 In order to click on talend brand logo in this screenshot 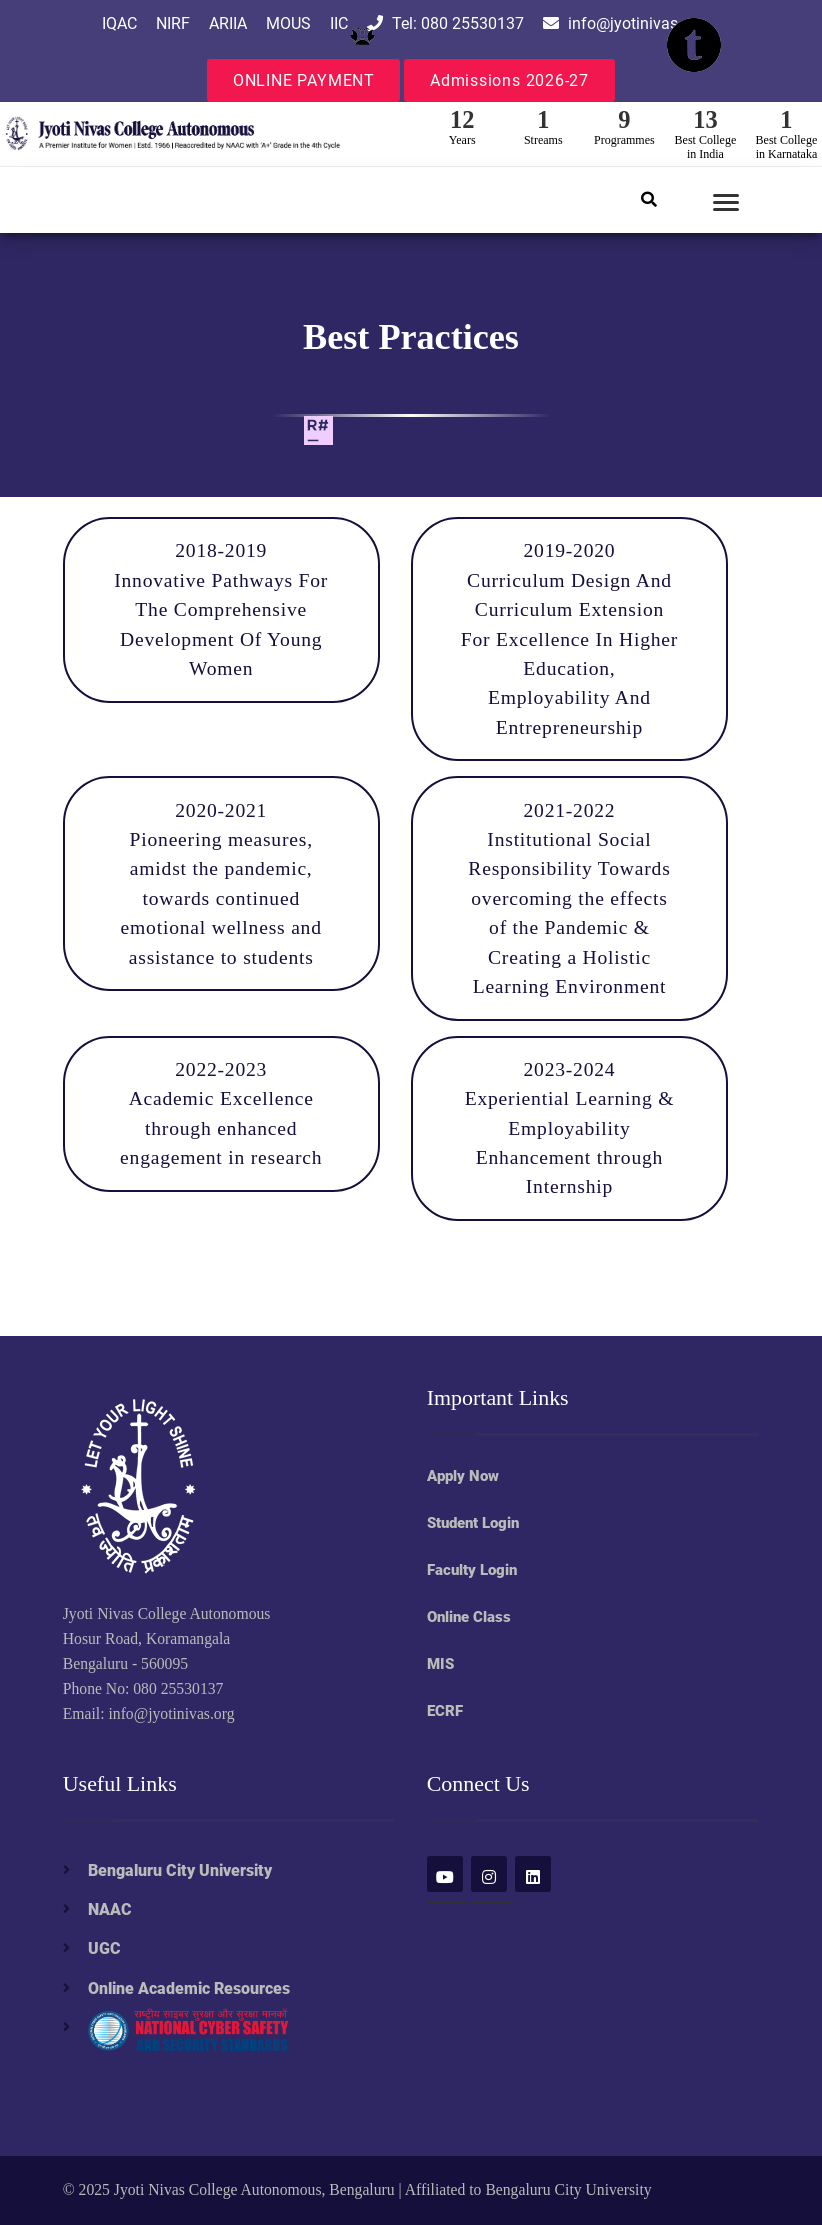, I will do `click(694, 45)`.